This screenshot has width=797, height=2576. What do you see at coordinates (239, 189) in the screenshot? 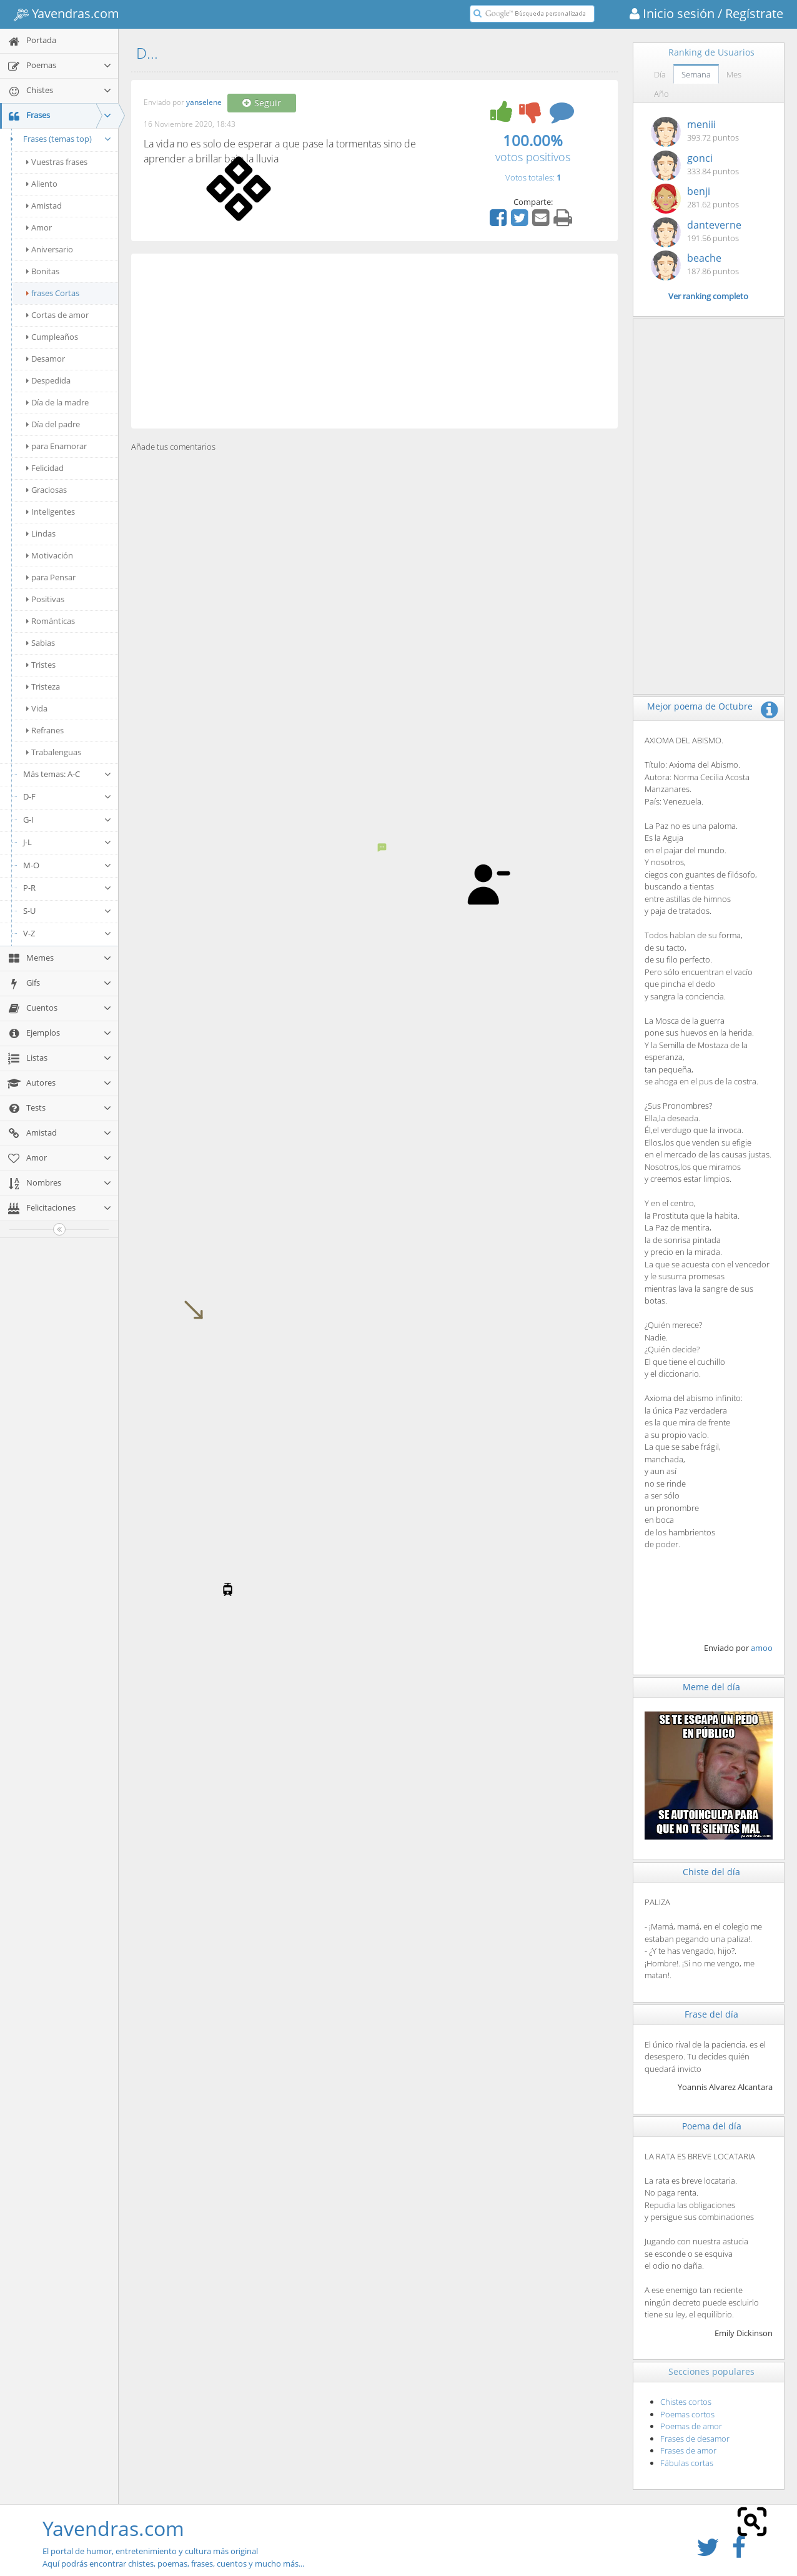
I see `access app grid or dashboard` at bounding box center [239, 189].